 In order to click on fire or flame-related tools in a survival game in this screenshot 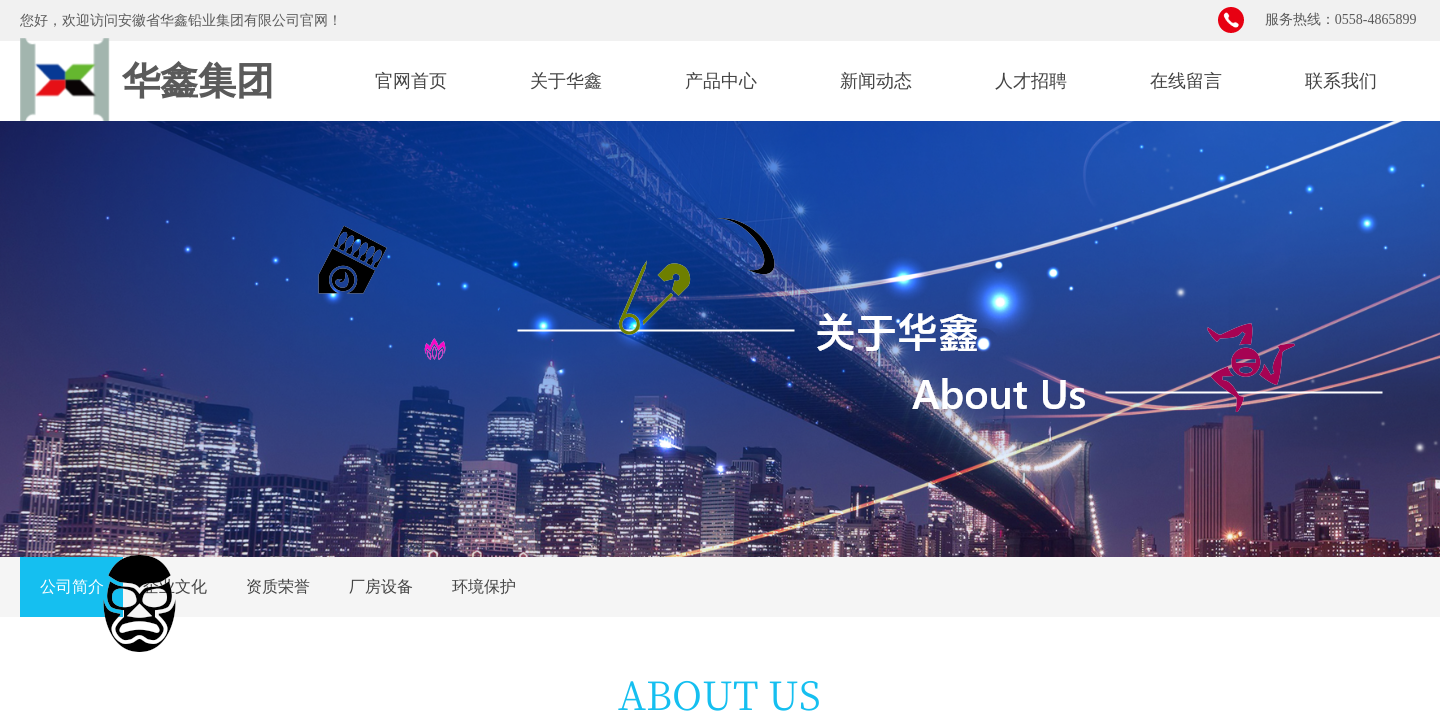, I will do `click(353, 259)`.